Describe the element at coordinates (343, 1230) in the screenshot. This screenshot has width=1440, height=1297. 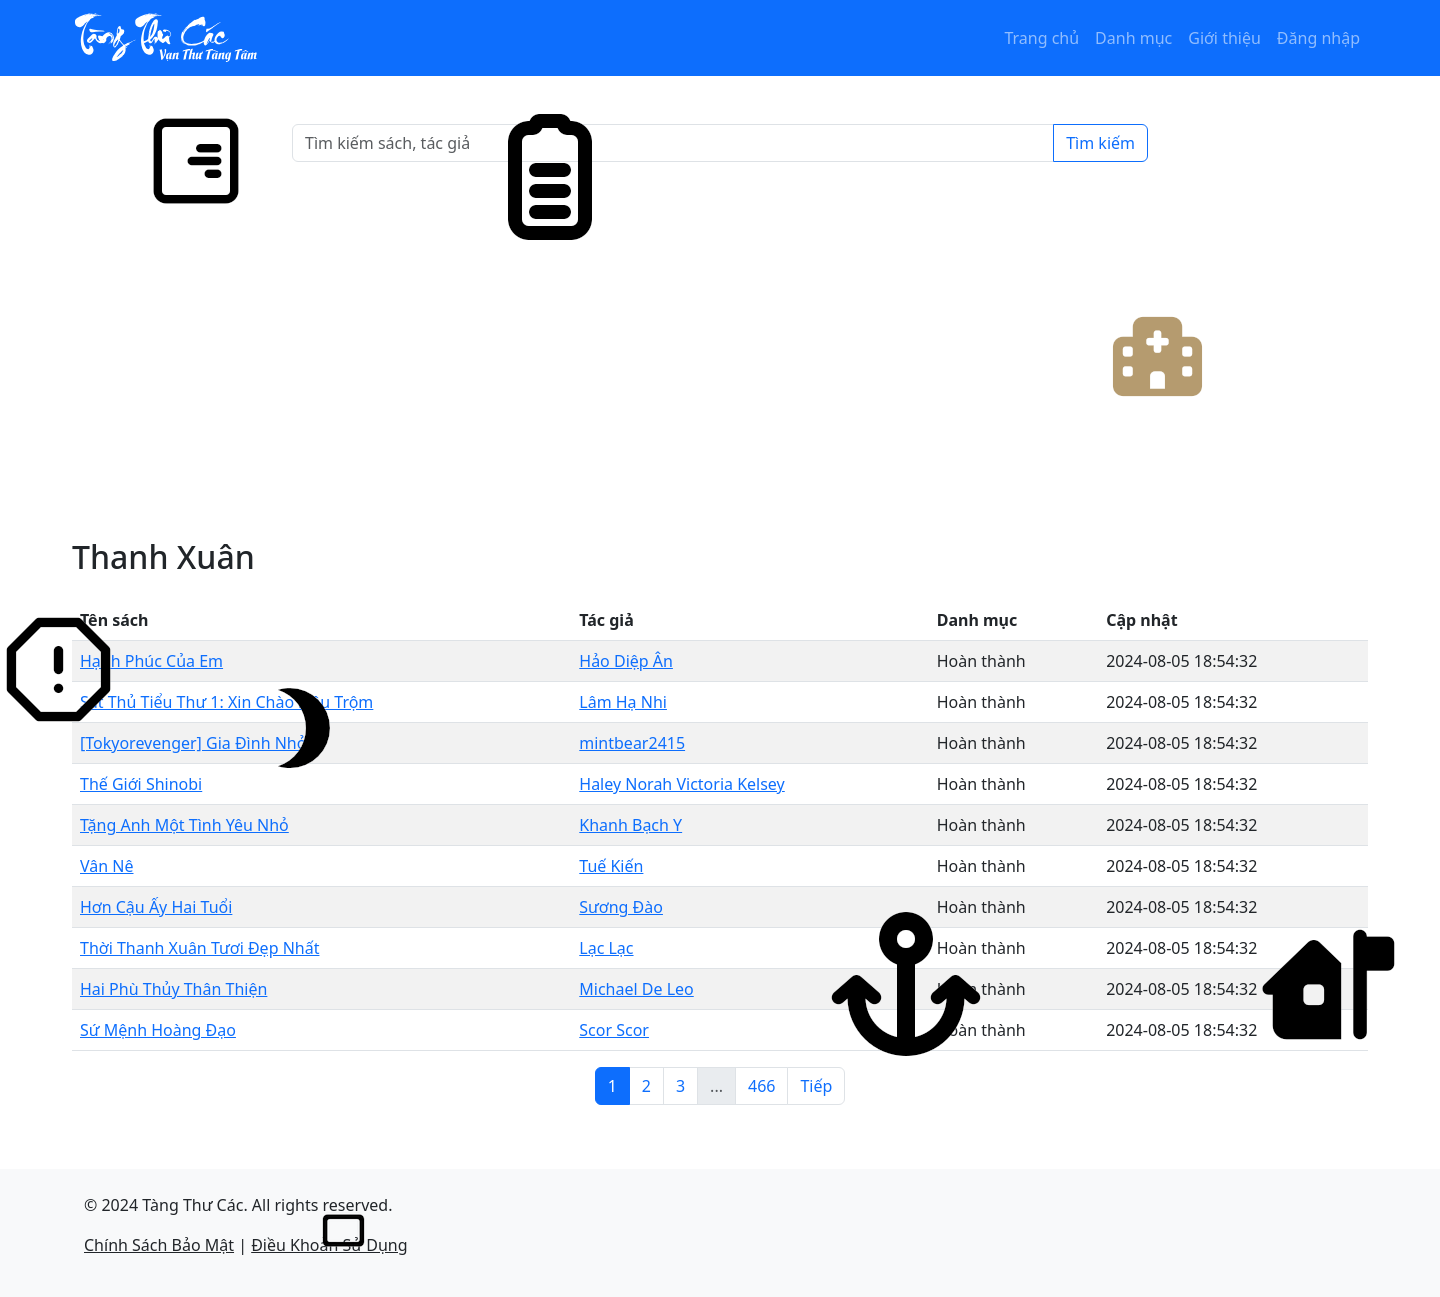
I see `crop image to 5:4 aspect ratio` at that location.